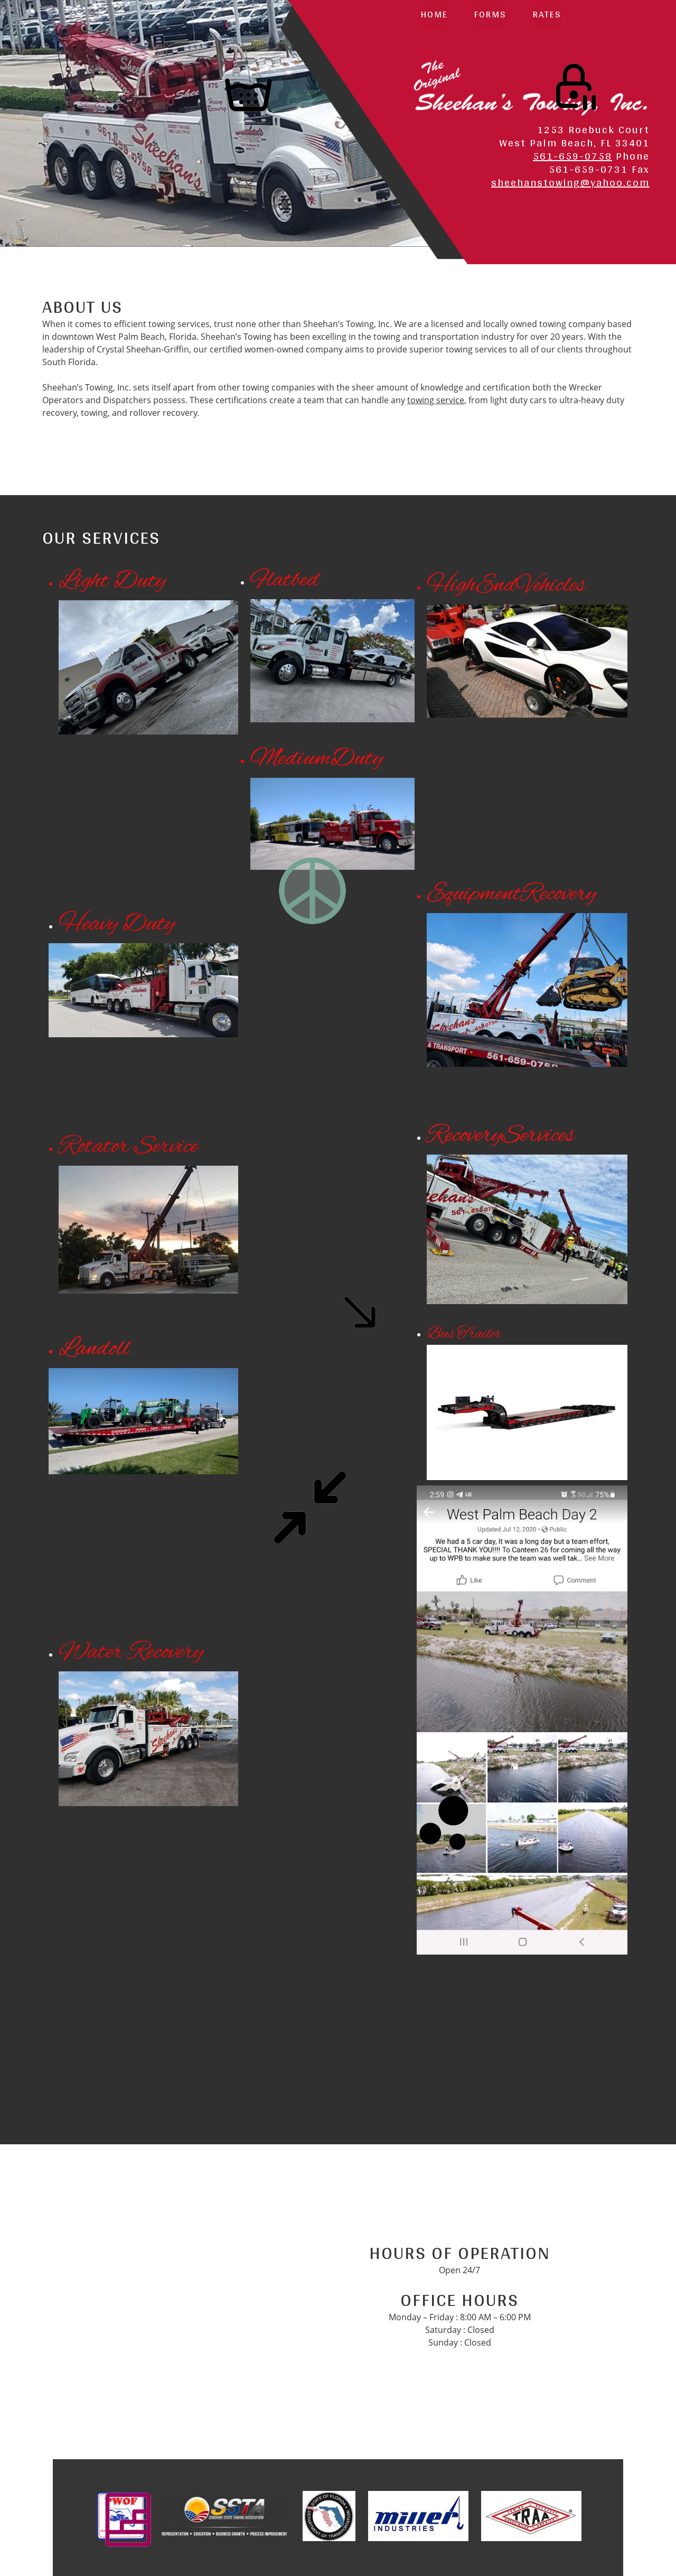 The width and height of the screenshot is (676, 2576). What do you see at coordinates (360, 1313) in the screenshot?
I see `navigate to the bottom-right section` at bounding box center [360, 1313].